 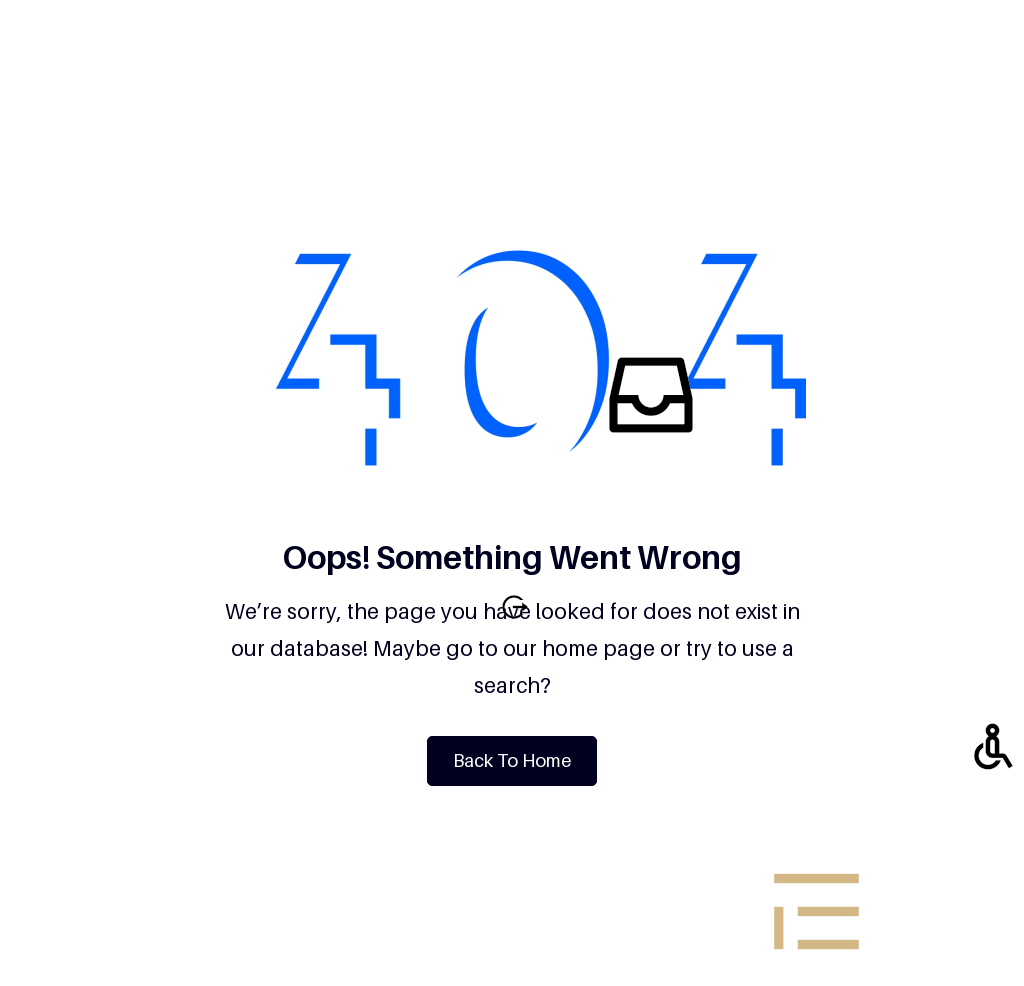 What do you see at coordinates (816, 911) in the screenshot?
I see `insert a block quote` at bounding box center [816, 911].